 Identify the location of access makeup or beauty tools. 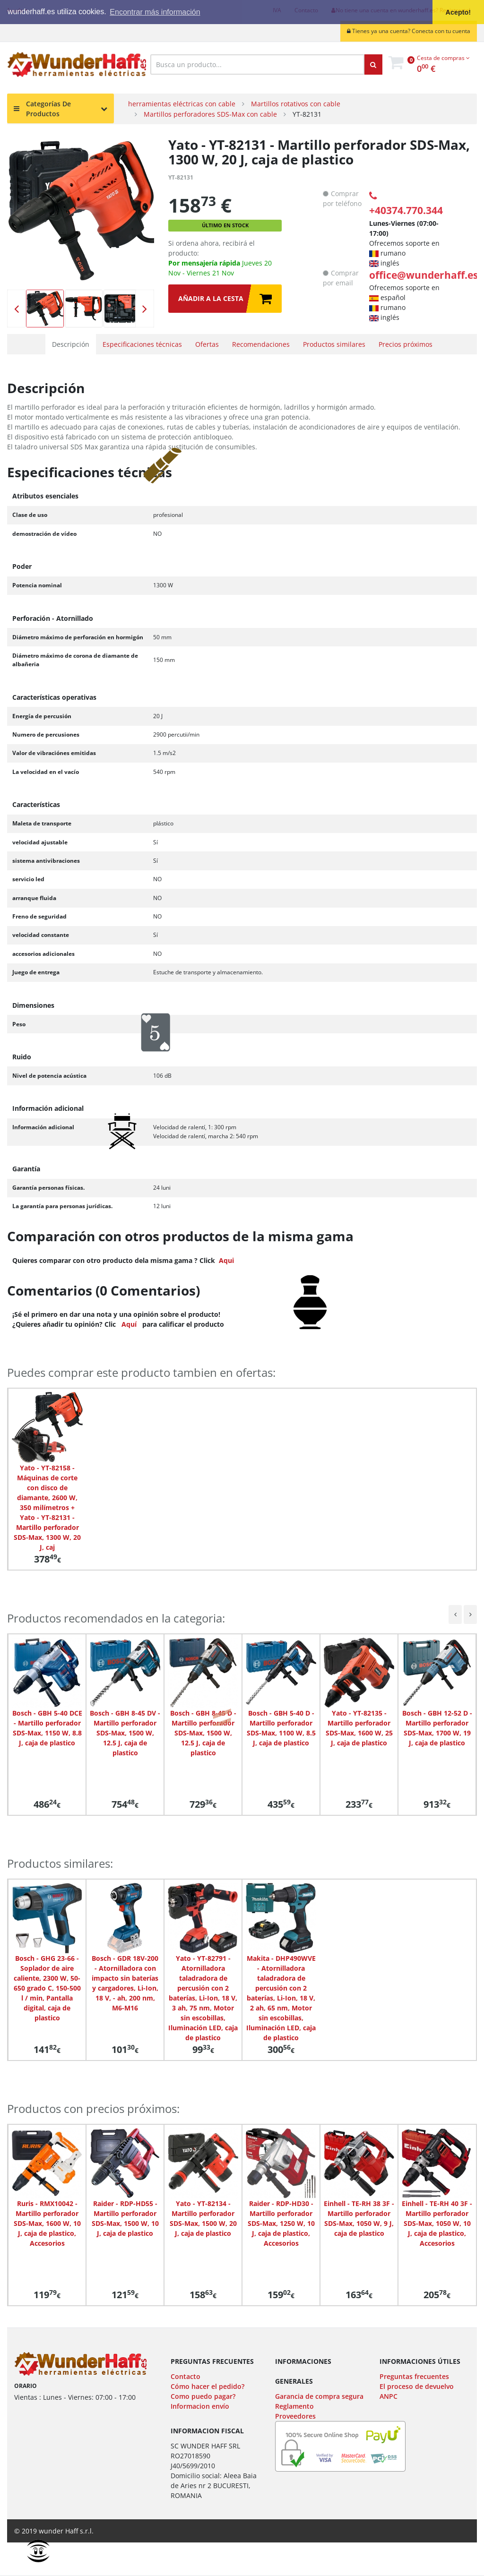
(162, 465).